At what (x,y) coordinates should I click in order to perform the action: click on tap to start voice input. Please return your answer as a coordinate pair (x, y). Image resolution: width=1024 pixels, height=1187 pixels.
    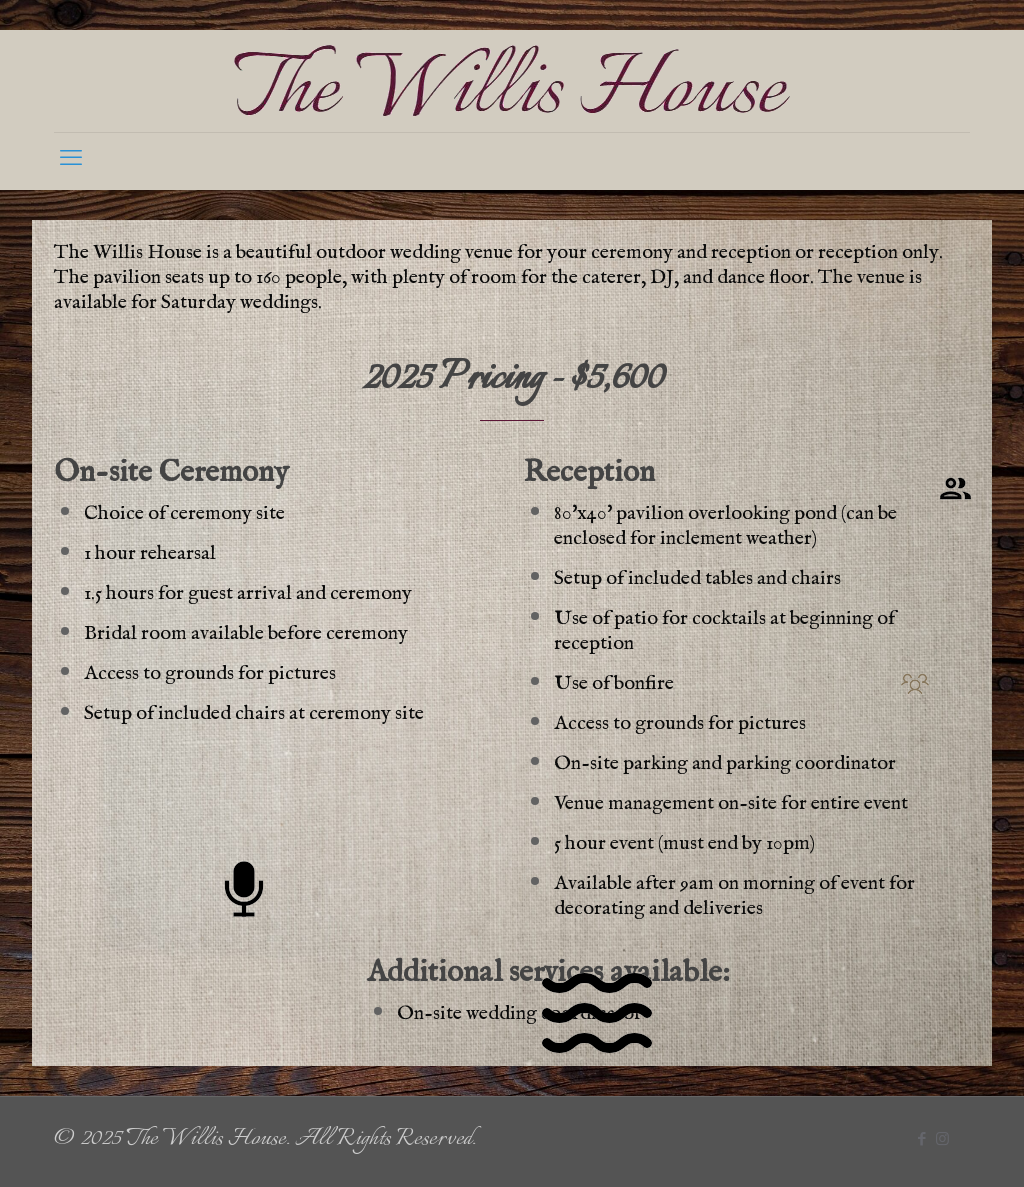
    Looking at the image, I should click on (244, 889).